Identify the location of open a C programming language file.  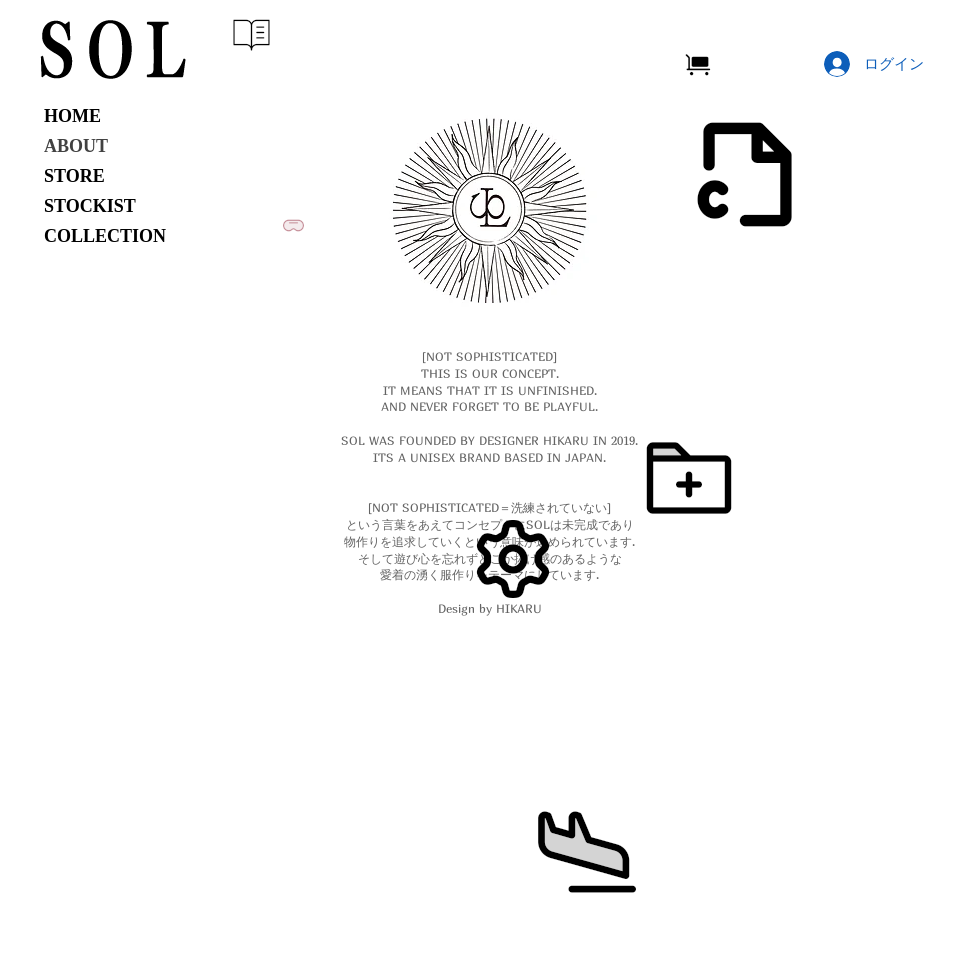
(747, 174).